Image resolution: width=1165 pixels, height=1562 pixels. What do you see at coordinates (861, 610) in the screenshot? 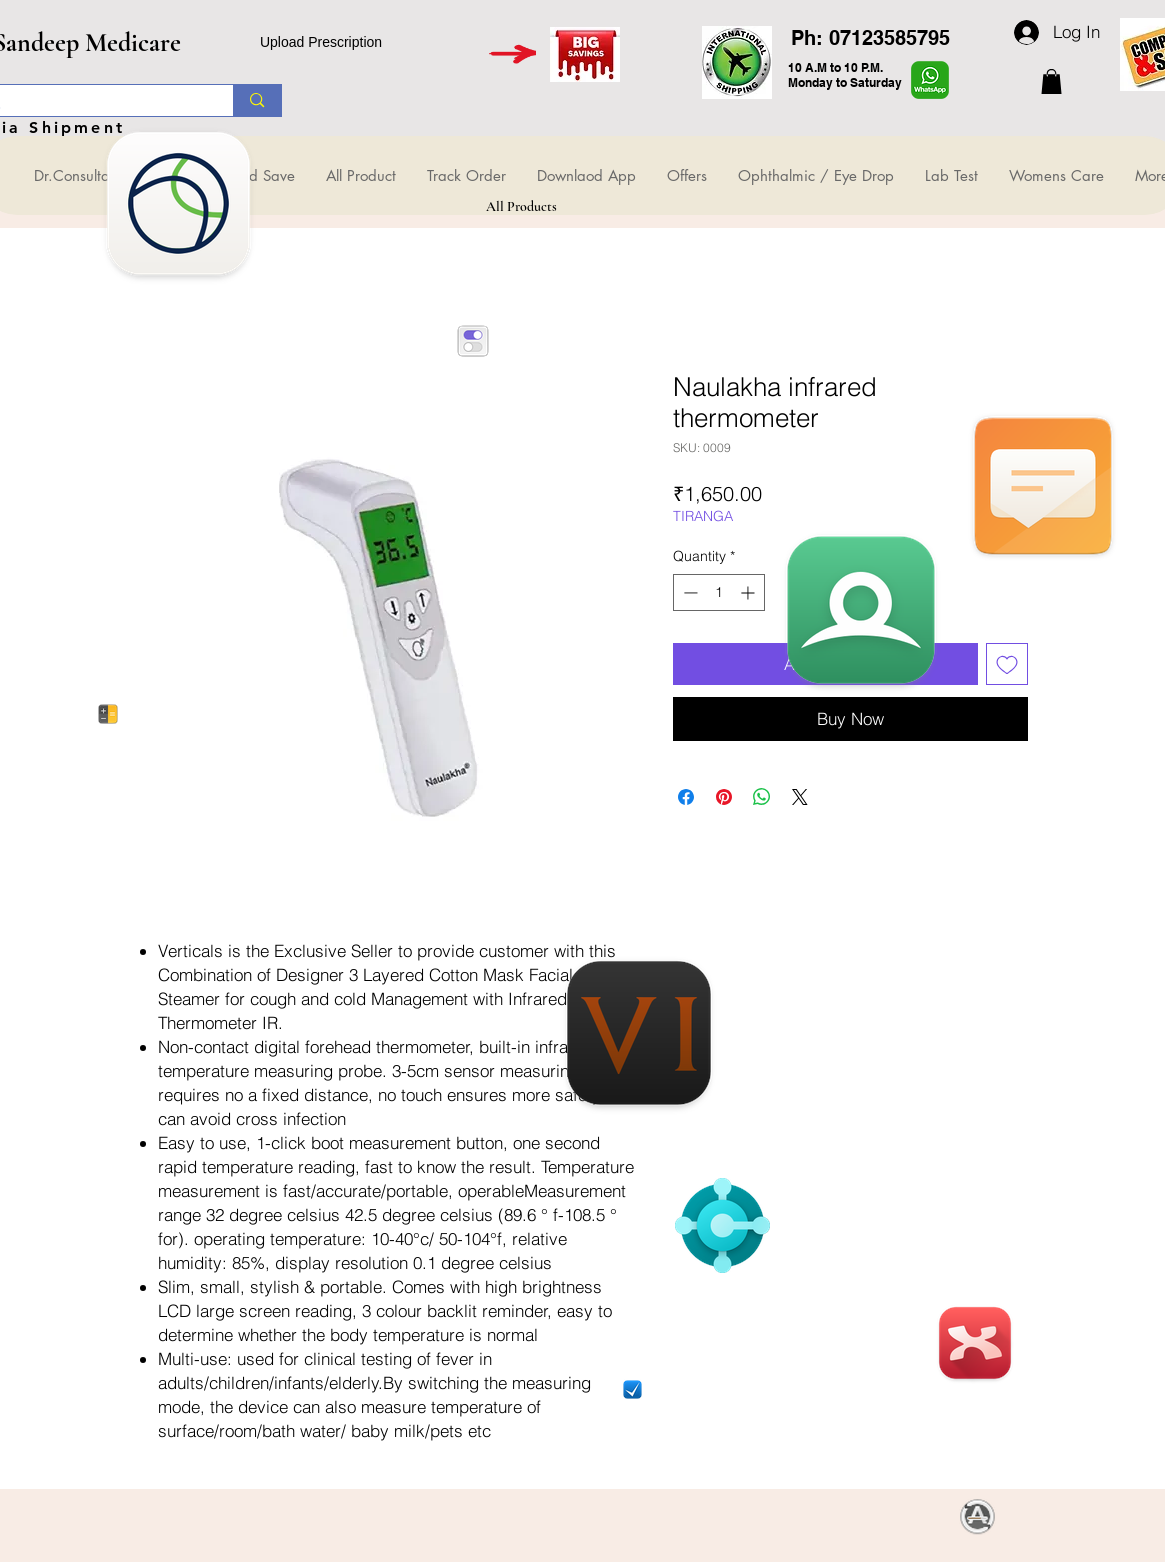
I see `open renderdoc graphics debugging application` at bounding box center [861, 610].